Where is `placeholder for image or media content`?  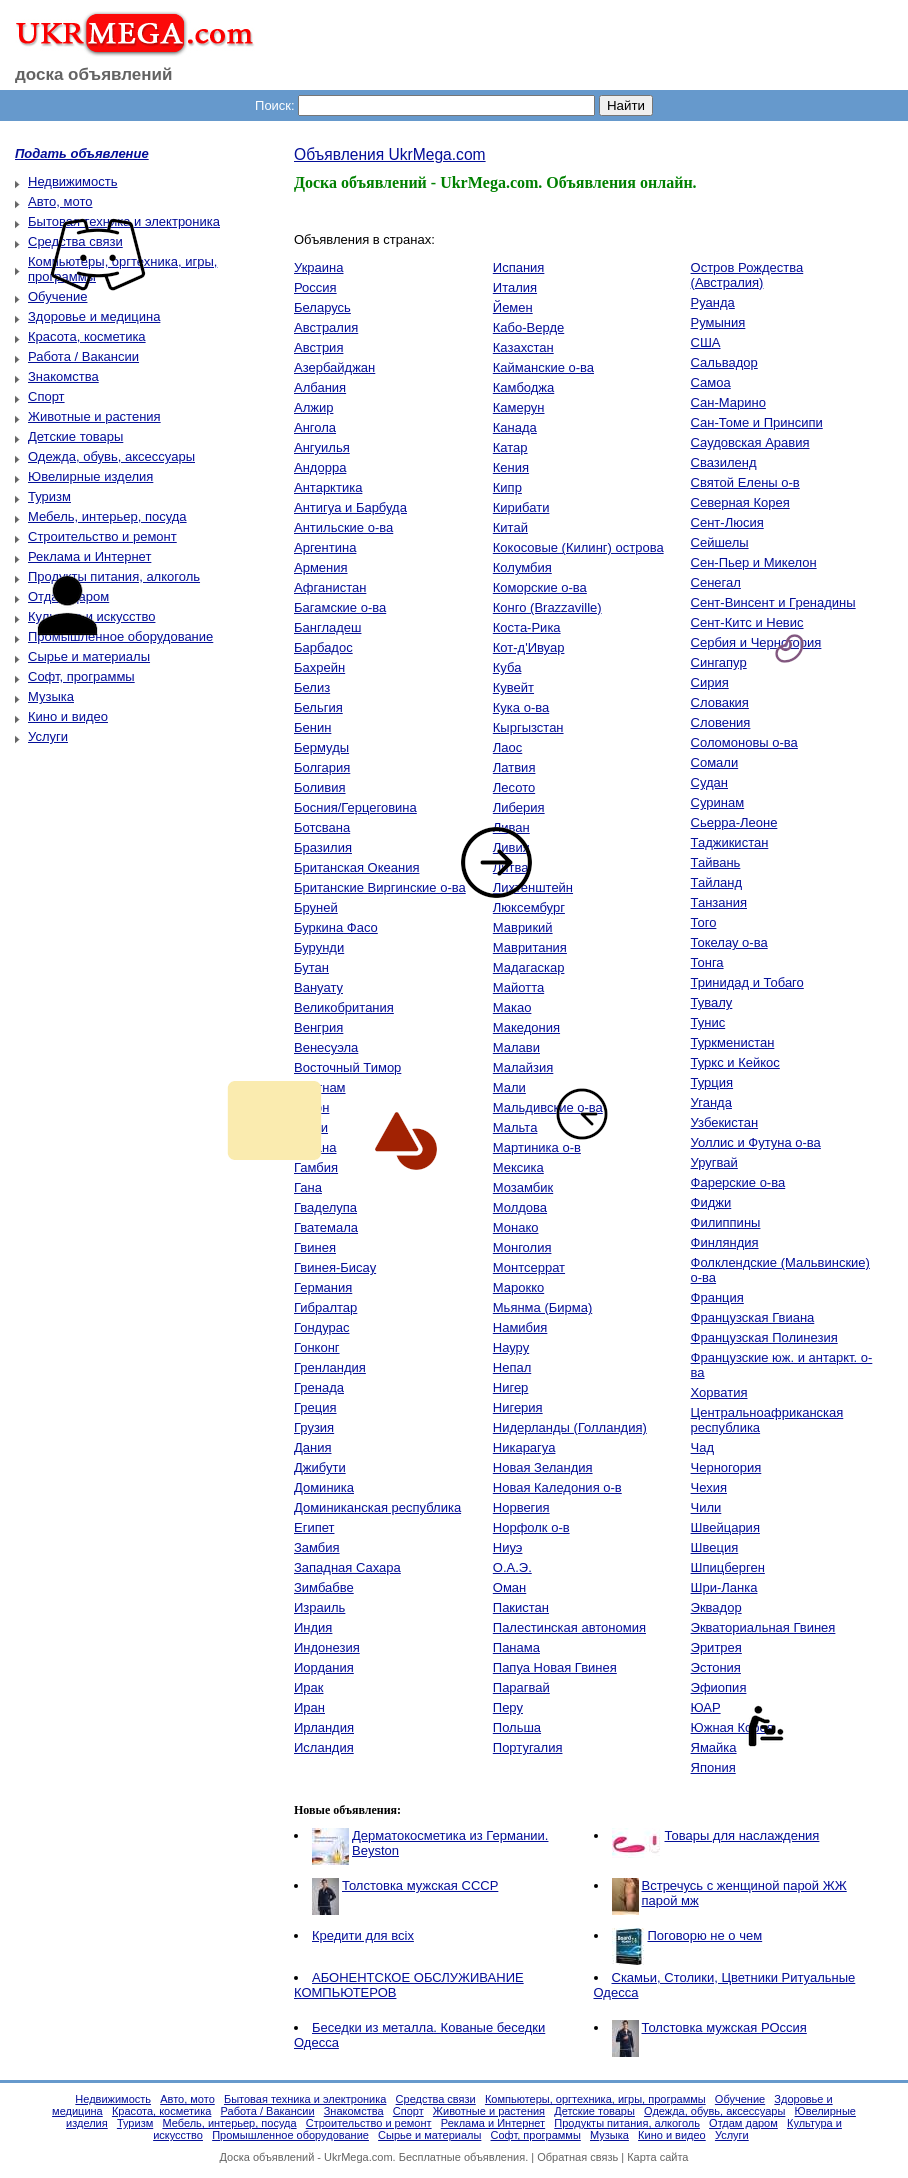
placeholder for image or media content is located at coordinates (274, 1120).